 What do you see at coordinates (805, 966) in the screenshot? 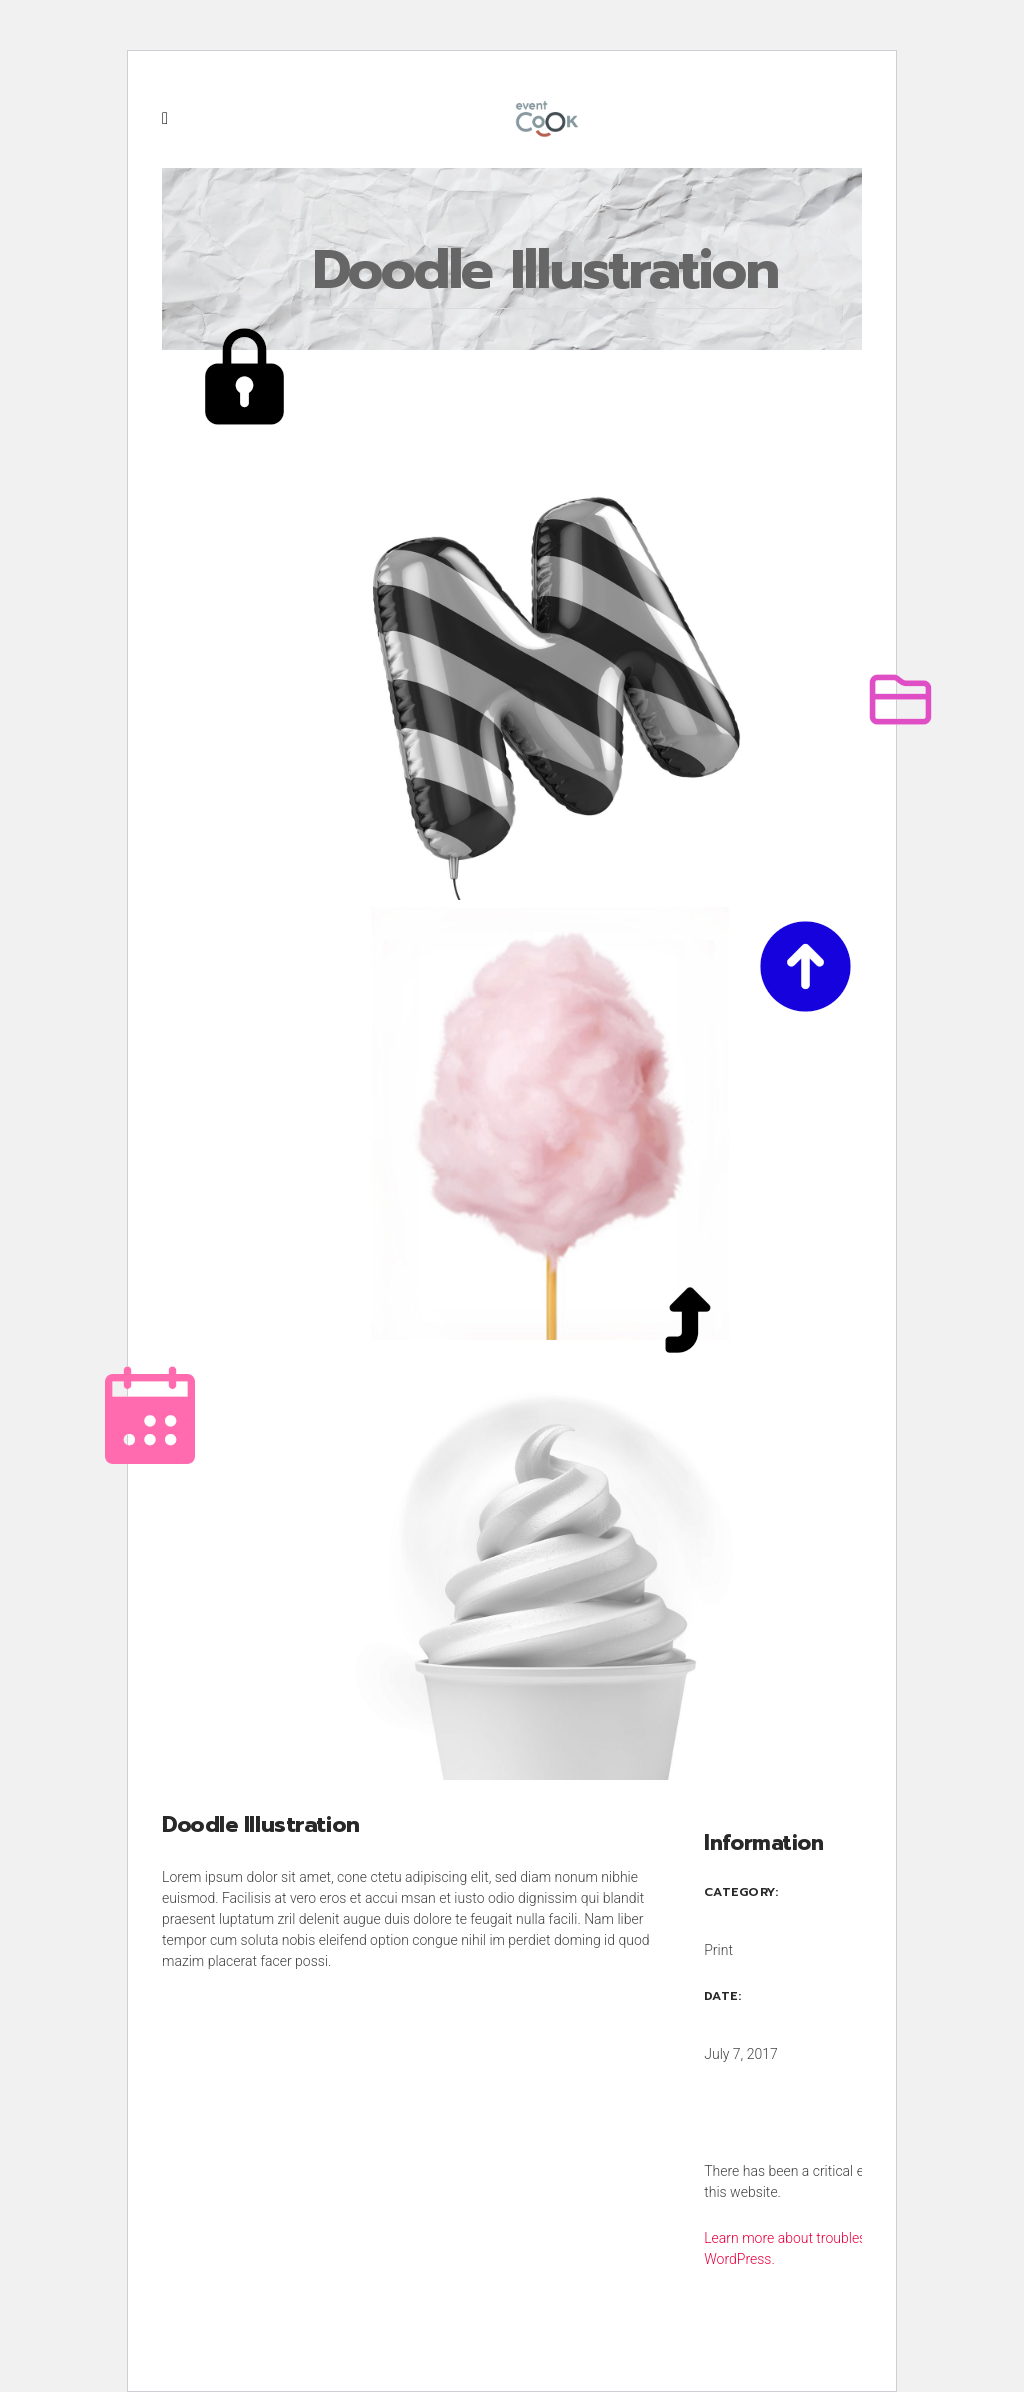
I see `upload a file or content` at bounding box center [805, 966].